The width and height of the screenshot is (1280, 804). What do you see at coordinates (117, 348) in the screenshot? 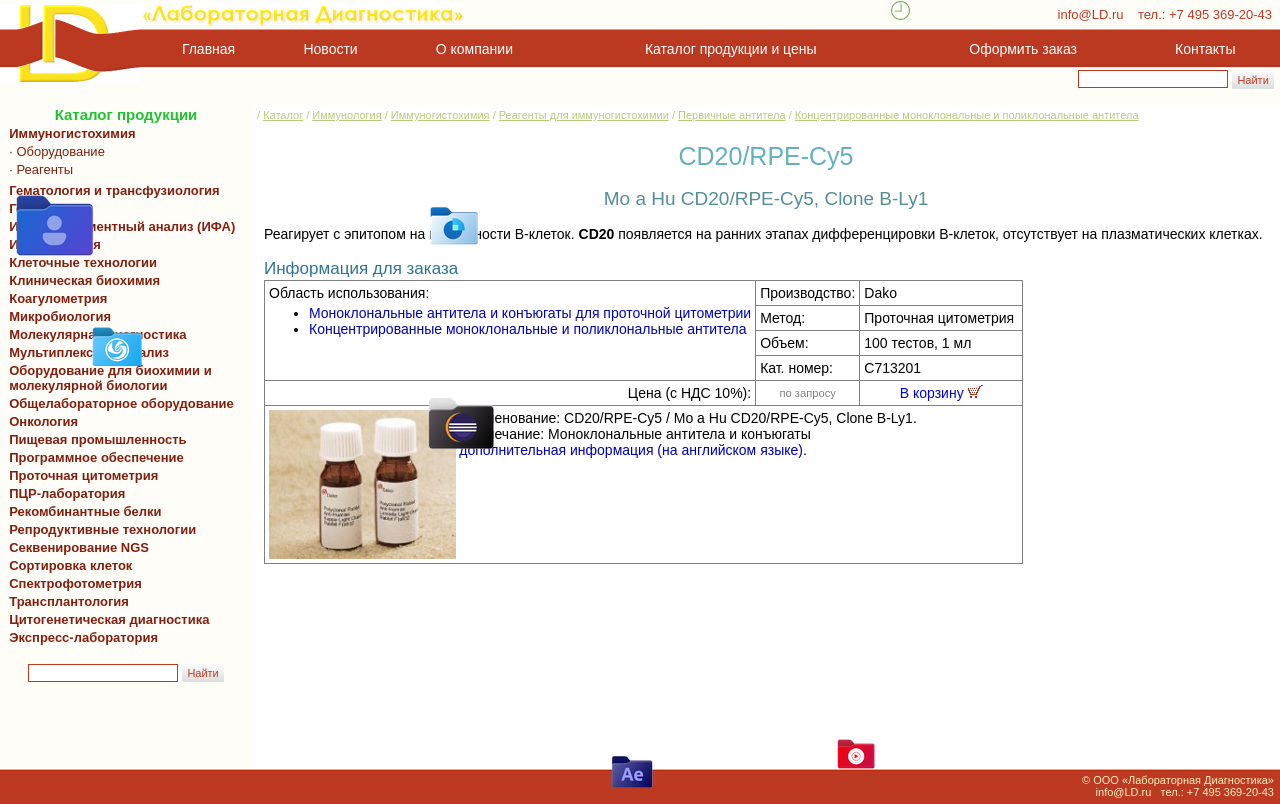
I see `open deepin OS system folder` at bounding box center [117, 348].